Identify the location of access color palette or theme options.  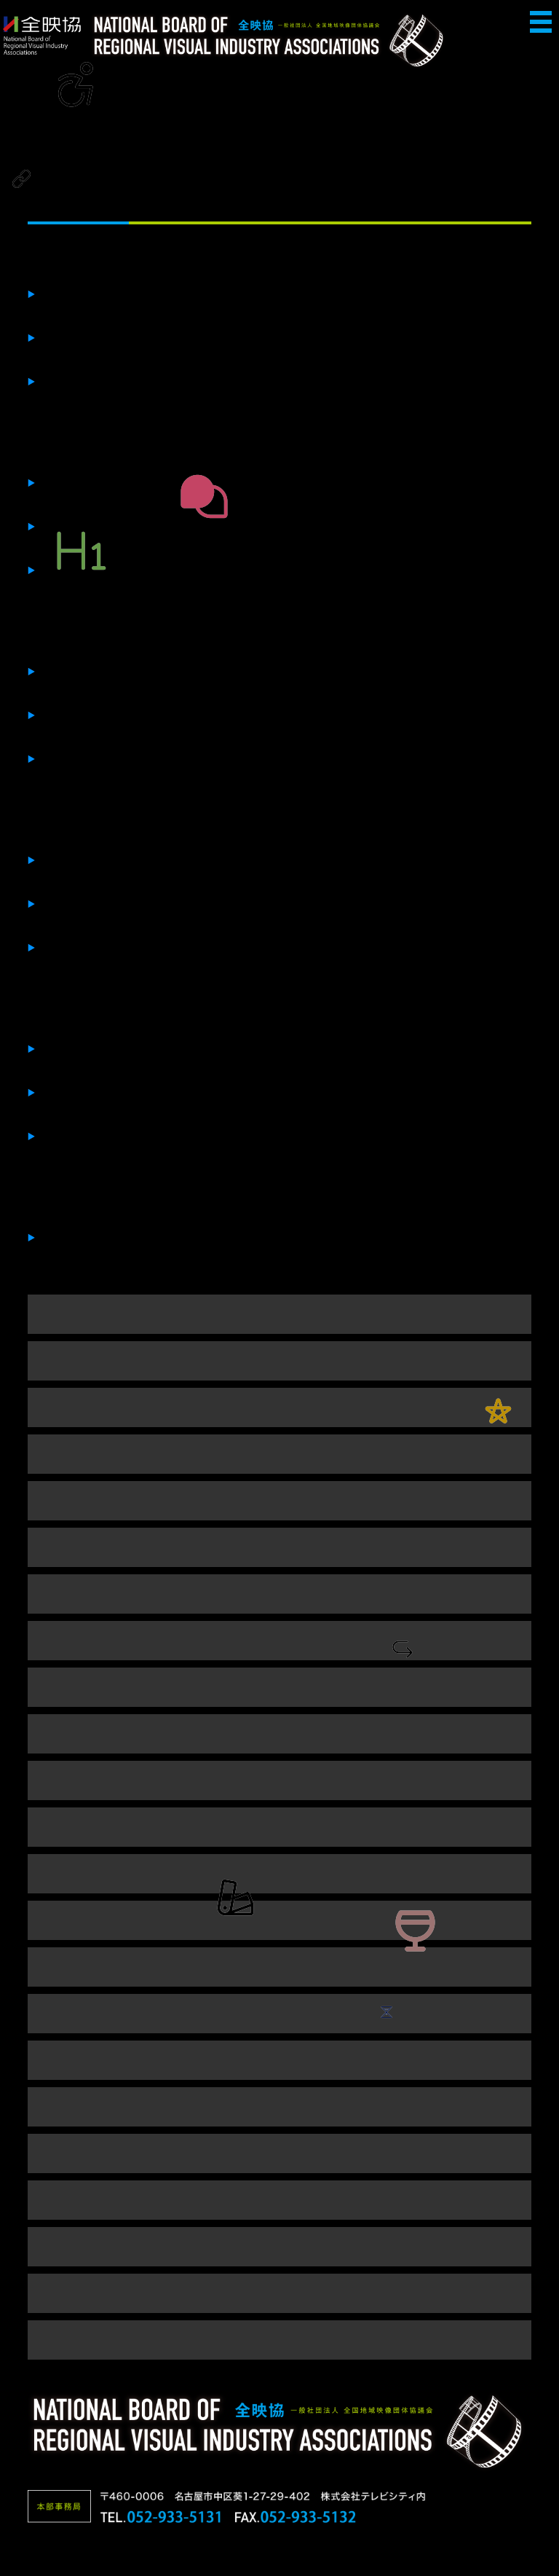
(234, 1898).